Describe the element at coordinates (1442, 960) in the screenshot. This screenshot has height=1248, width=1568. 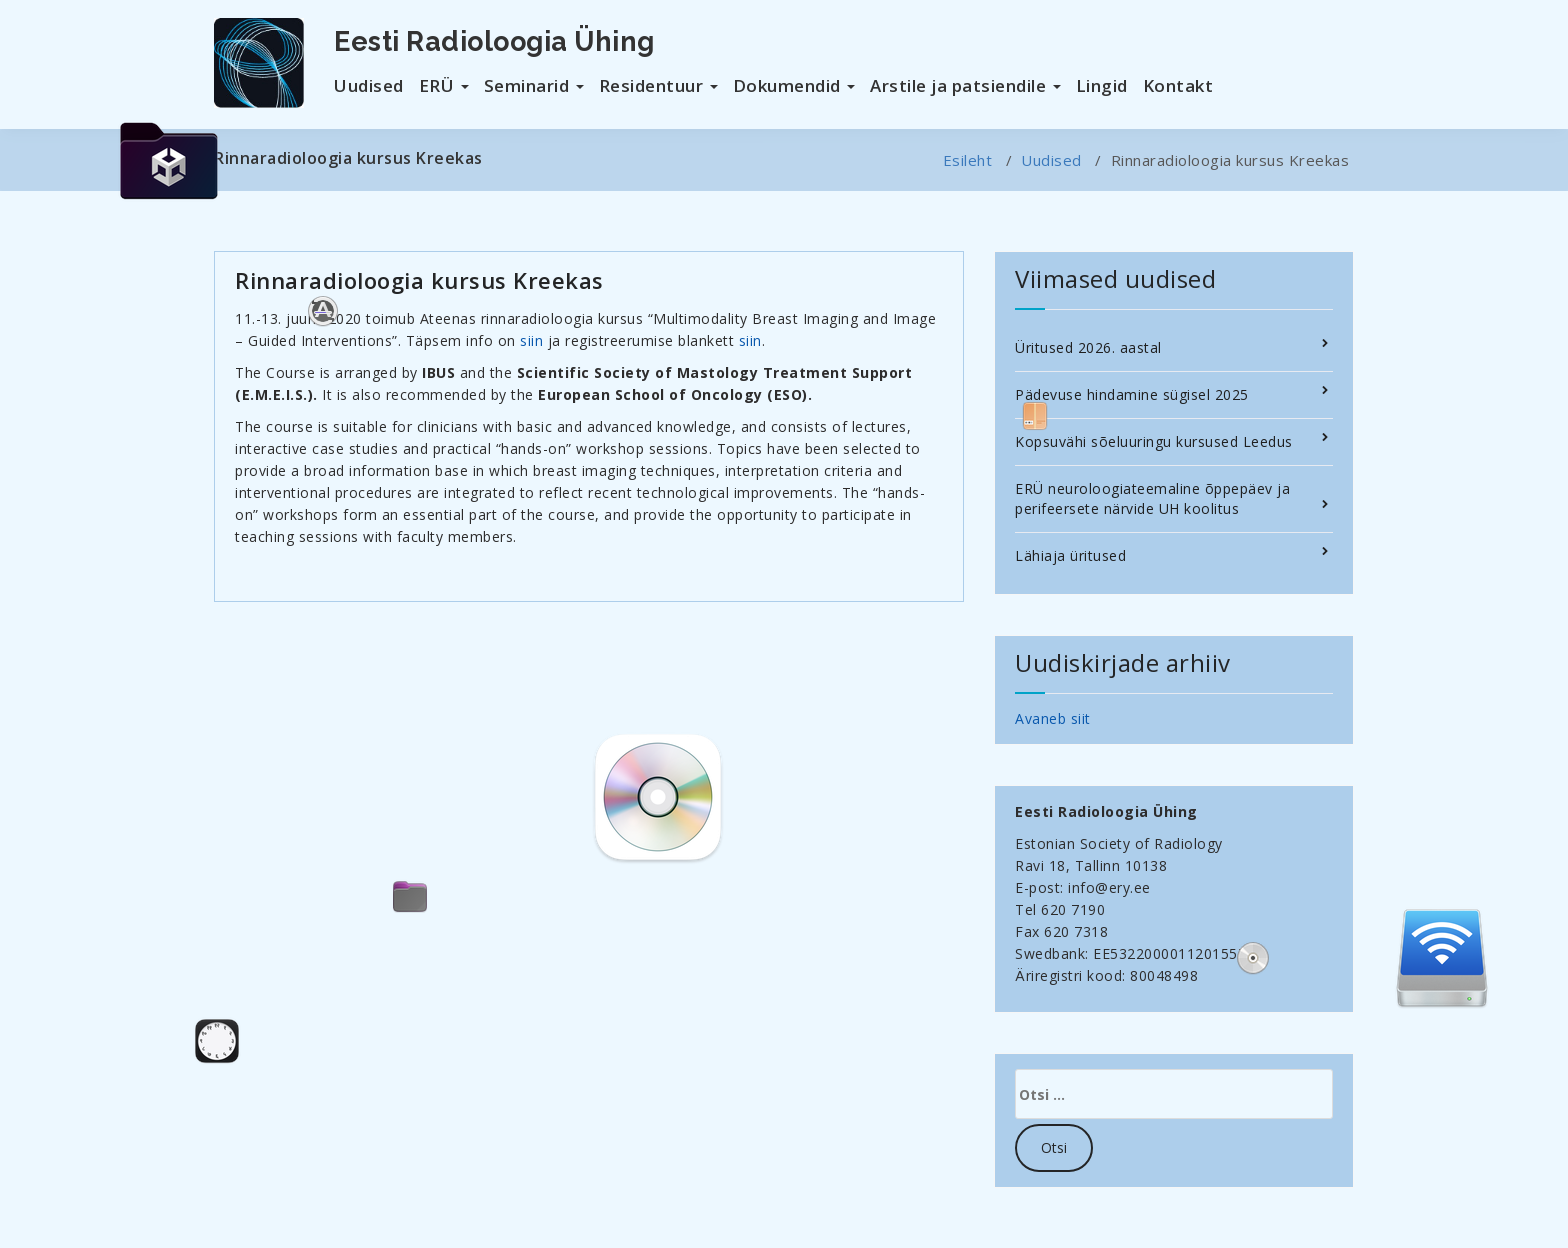
I see `access wireless network storage` at that location.